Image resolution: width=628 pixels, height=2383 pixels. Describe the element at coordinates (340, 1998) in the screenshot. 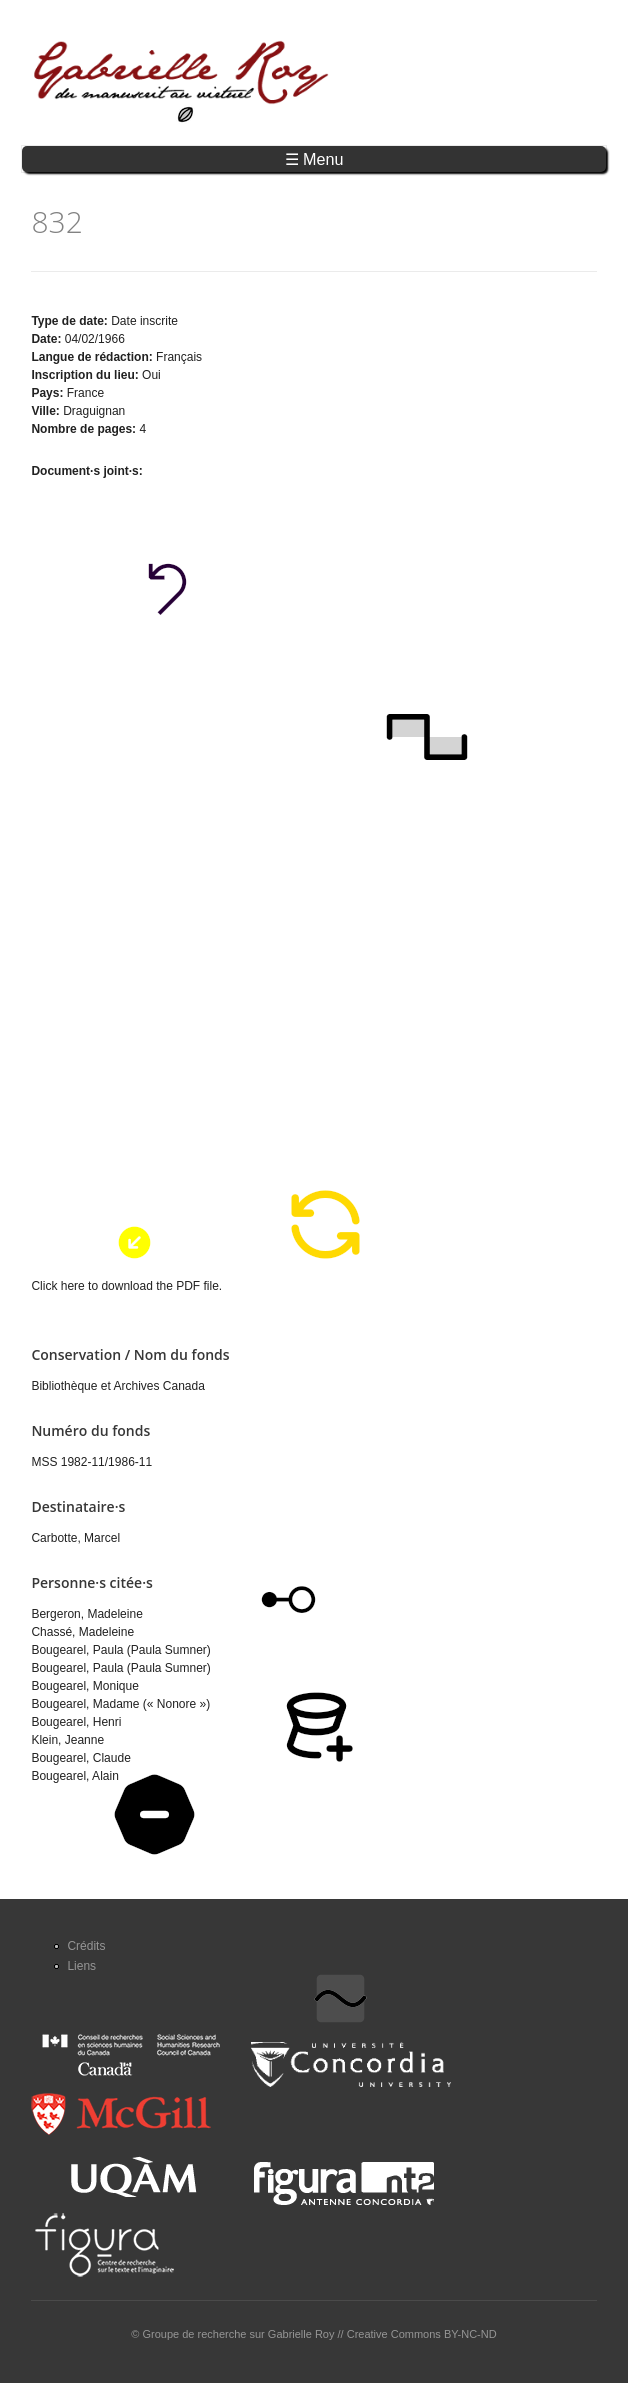

I see `indicates approximate or similar value` at that location.